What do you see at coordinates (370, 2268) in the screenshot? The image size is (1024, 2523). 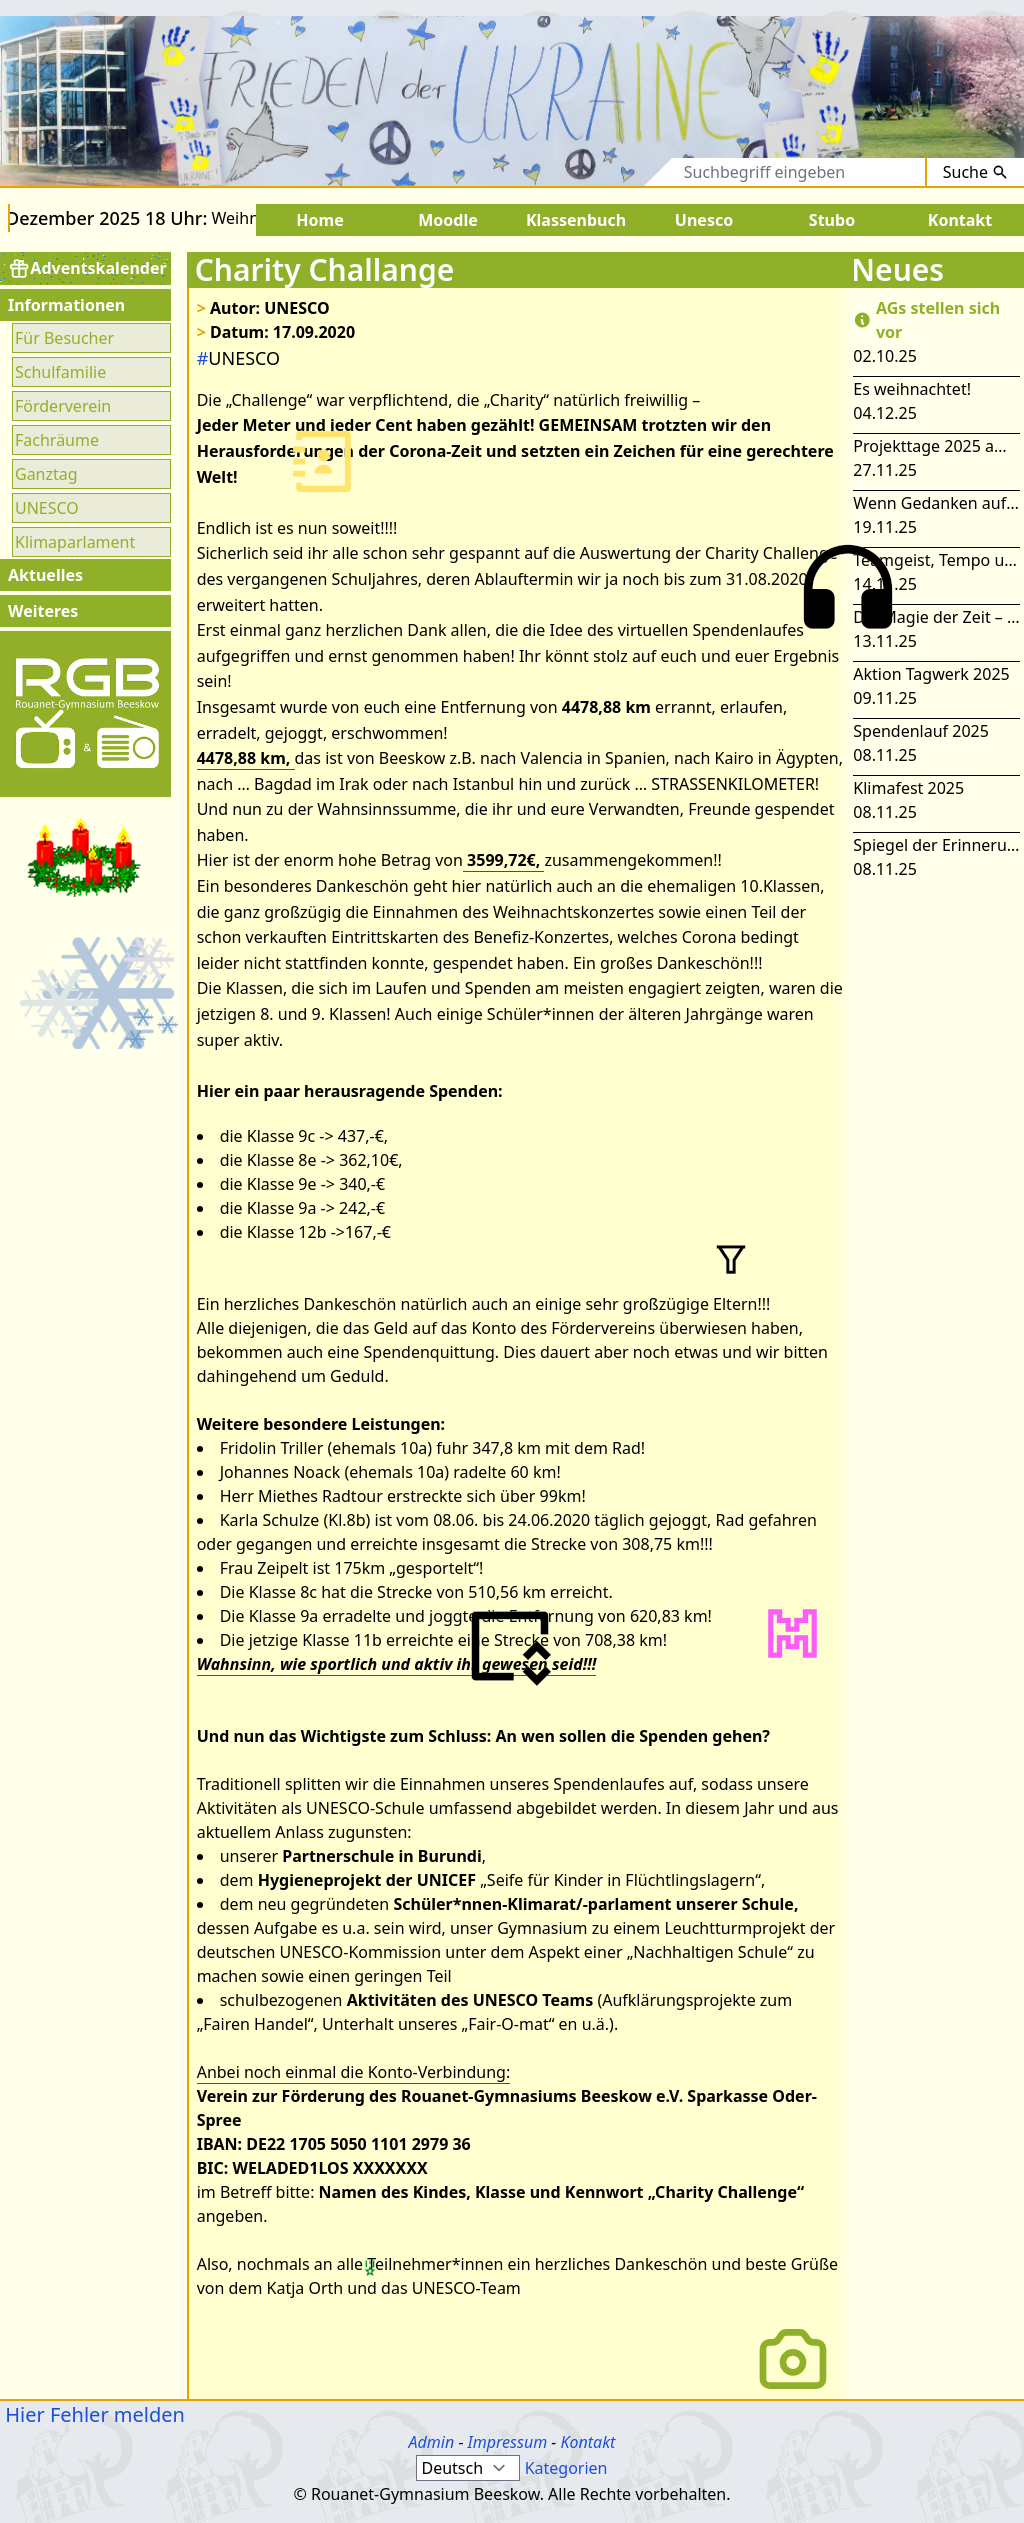 I see `view achievements or awards` at bounding box center [370, 2268].